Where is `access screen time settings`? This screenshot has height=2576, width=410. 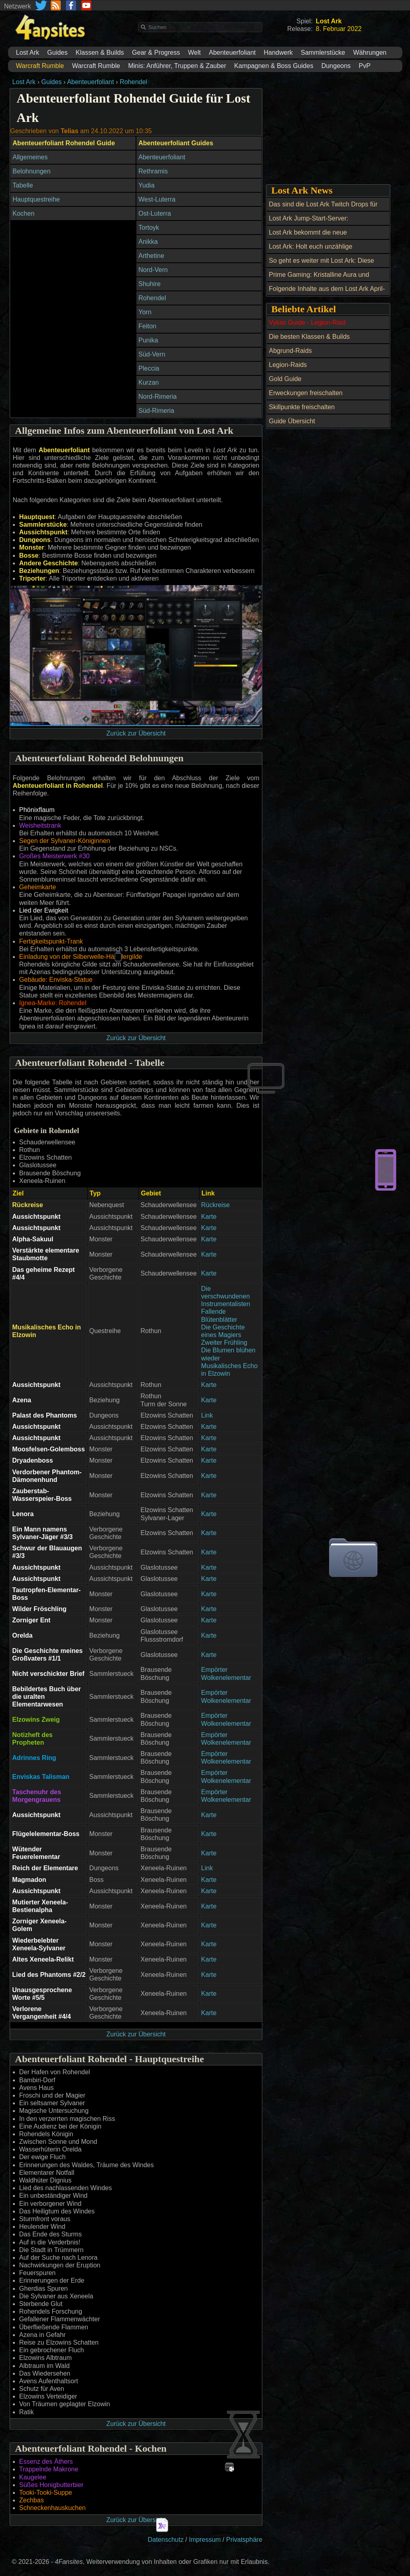 access screen time settings is located at coordinates (245, 2434).